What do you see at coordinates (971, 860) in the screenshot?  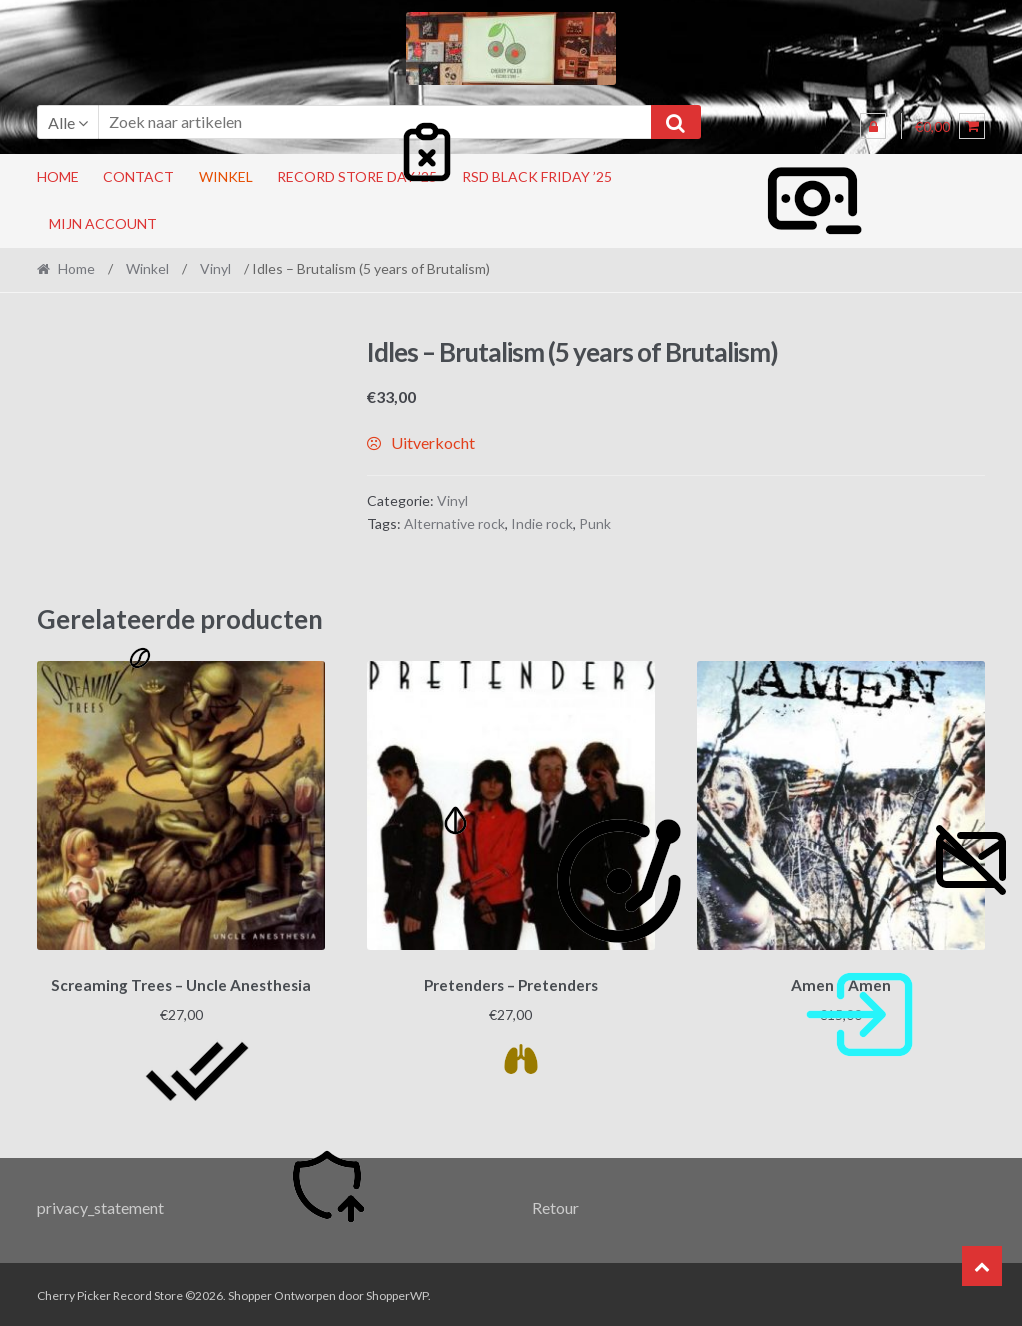 I see `email notifications disabled` at bounding box center [971, 860].